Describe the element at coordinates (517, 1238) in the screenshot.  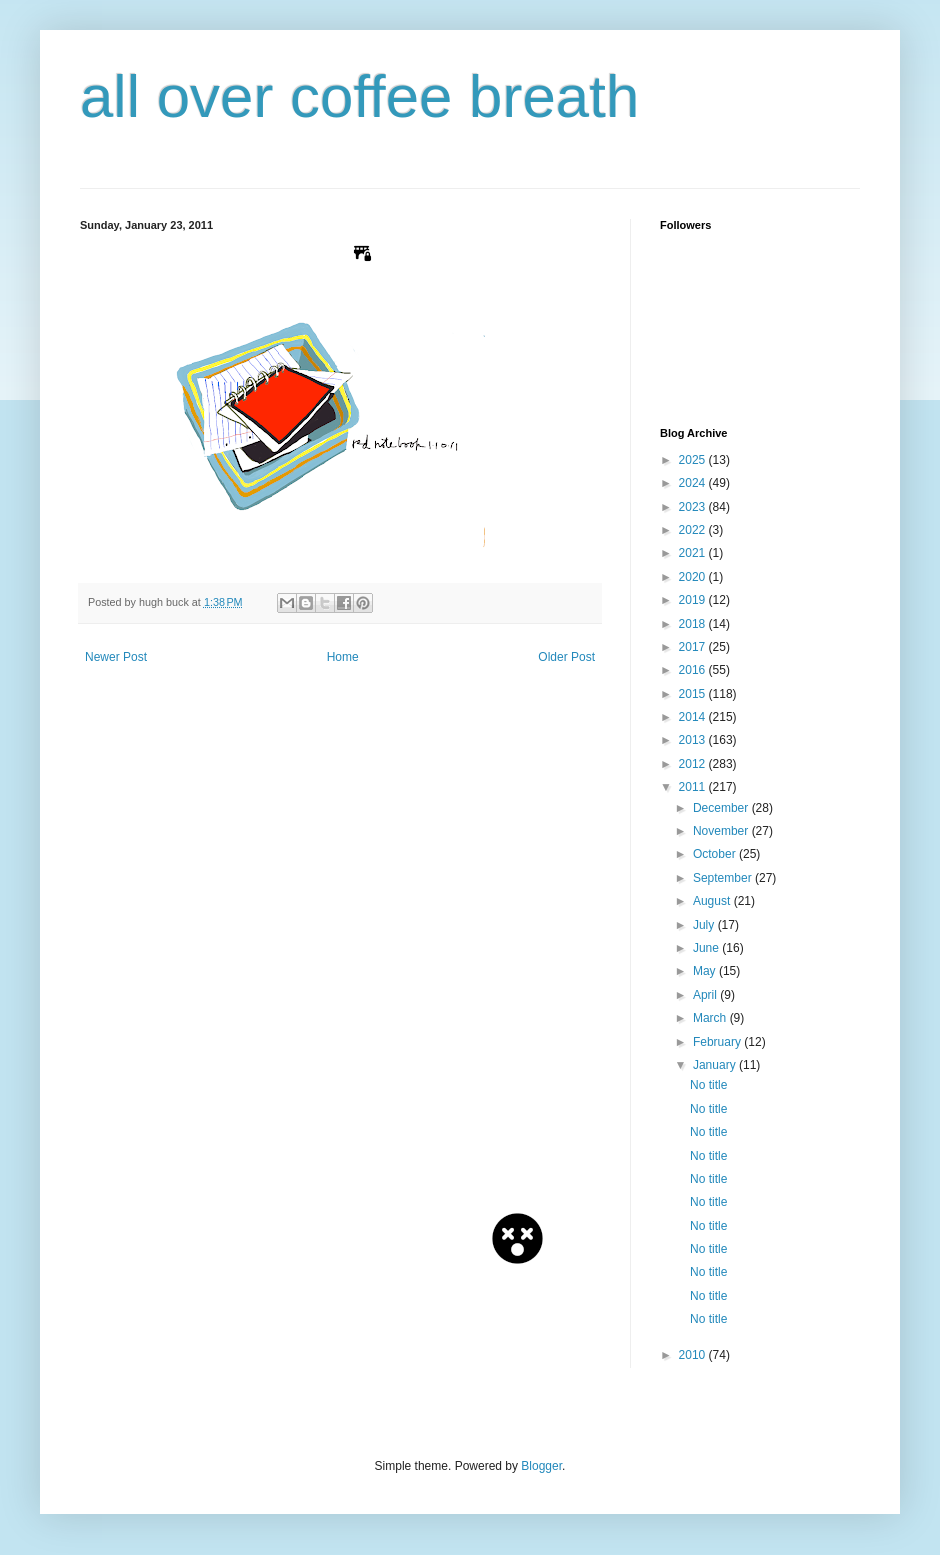
I see `indicates a confused or overwhelmed state` at that location.